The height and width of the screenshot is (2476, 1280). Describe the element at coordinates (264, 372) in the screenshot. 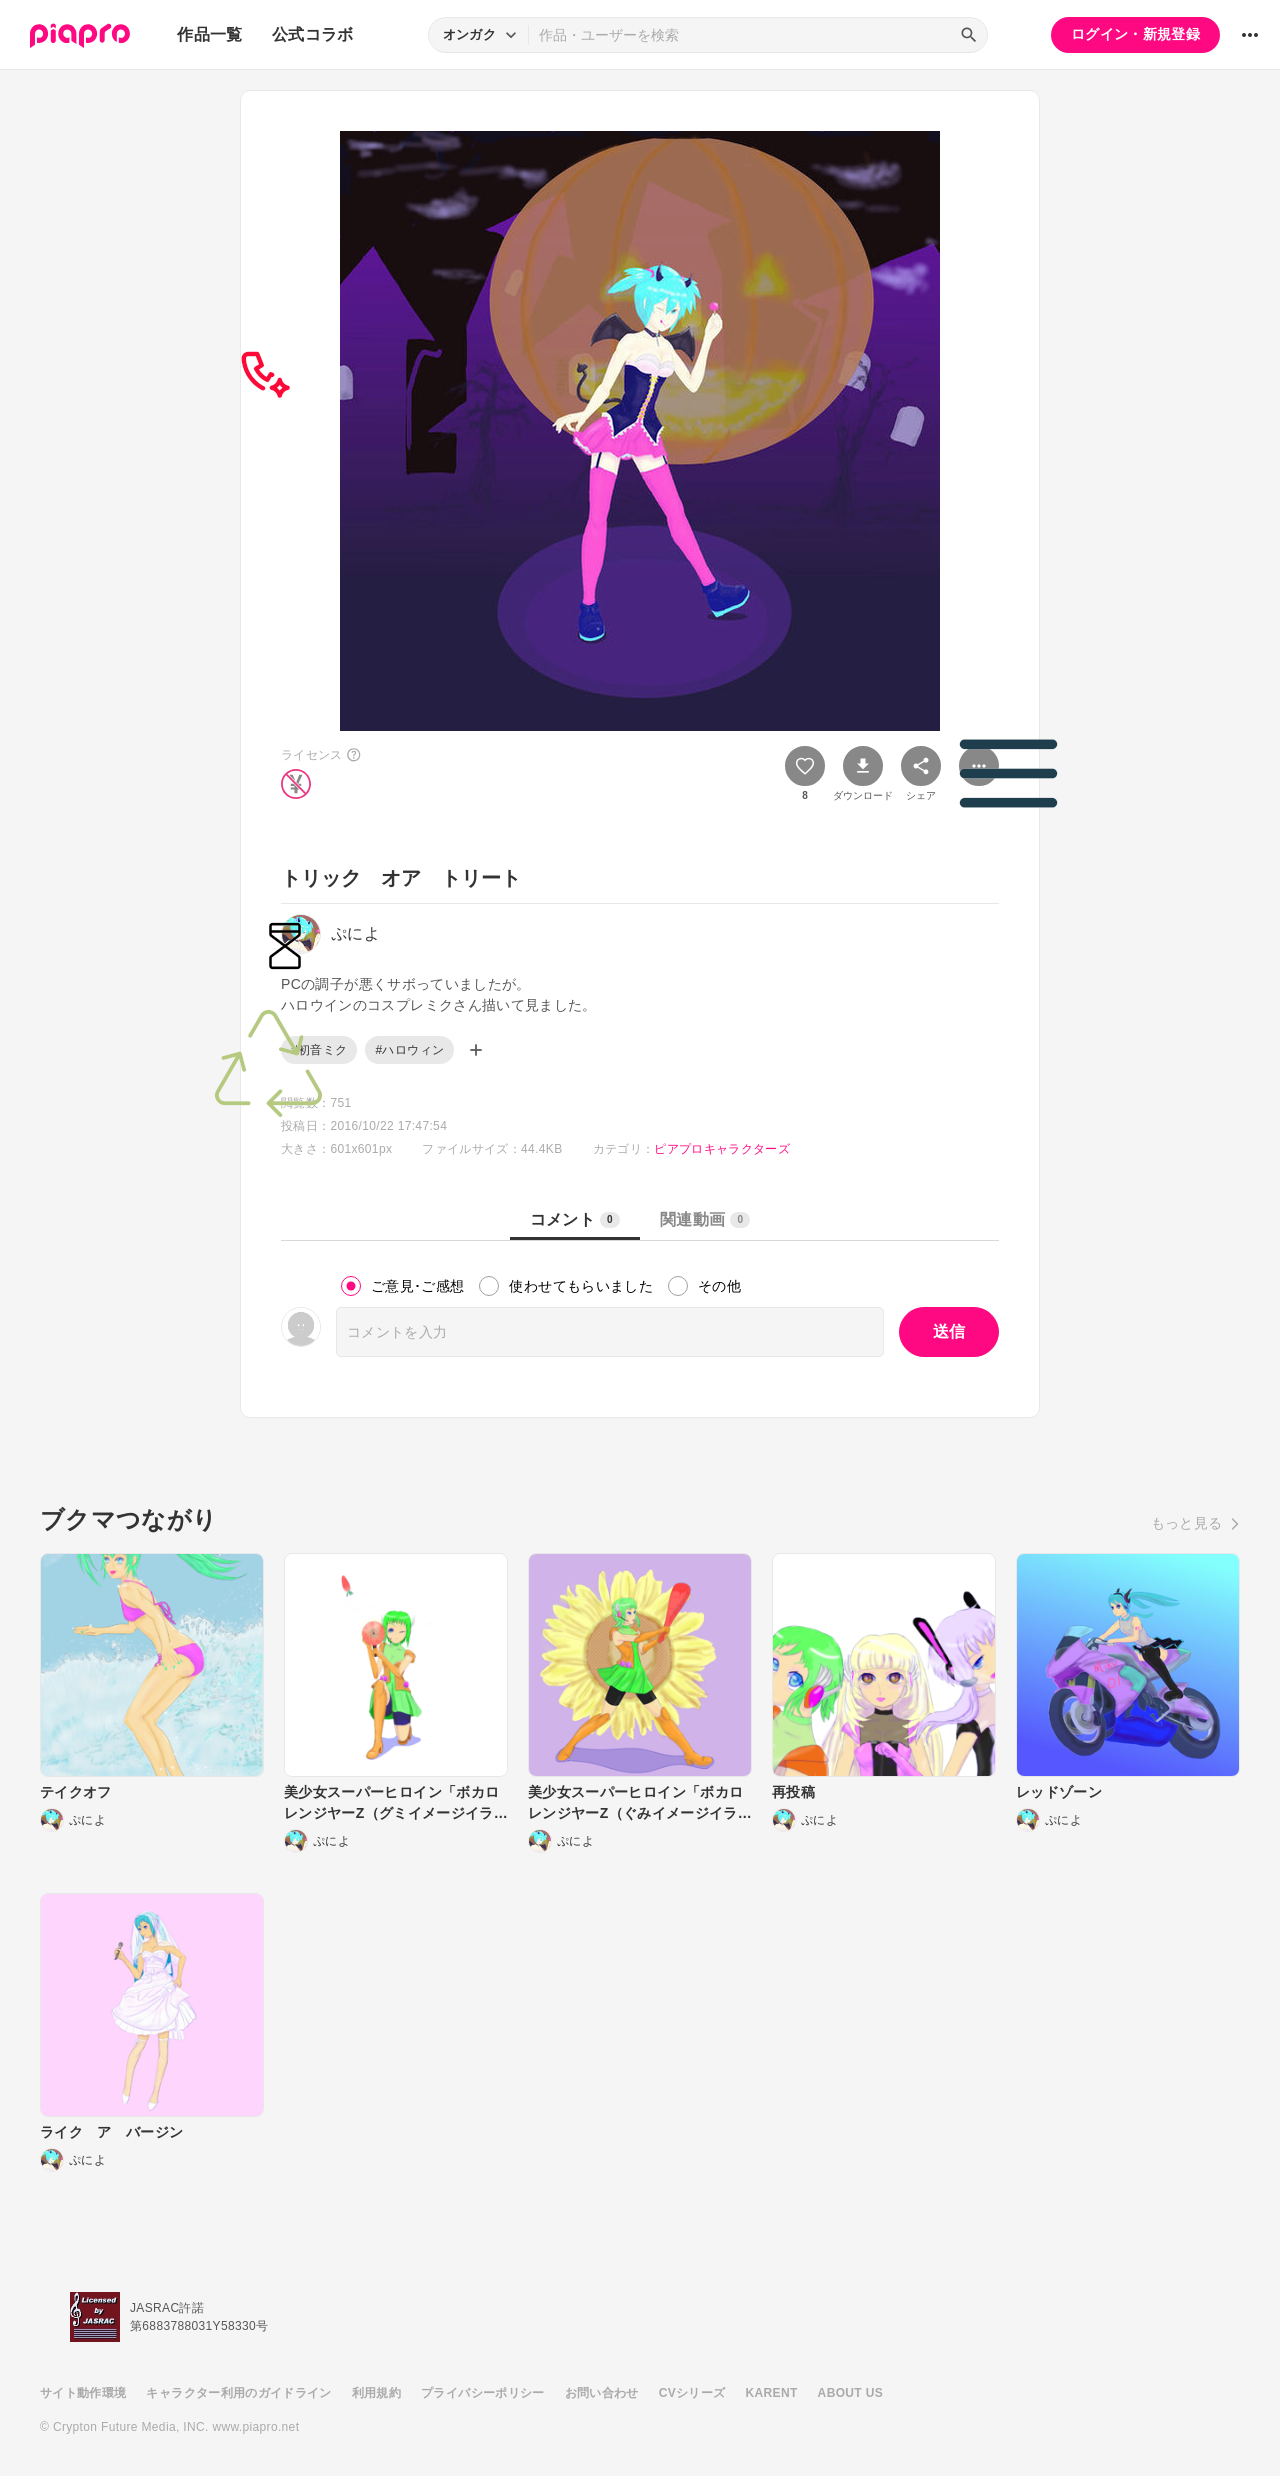

I see `AI-powered calling or smart call features` at that location.